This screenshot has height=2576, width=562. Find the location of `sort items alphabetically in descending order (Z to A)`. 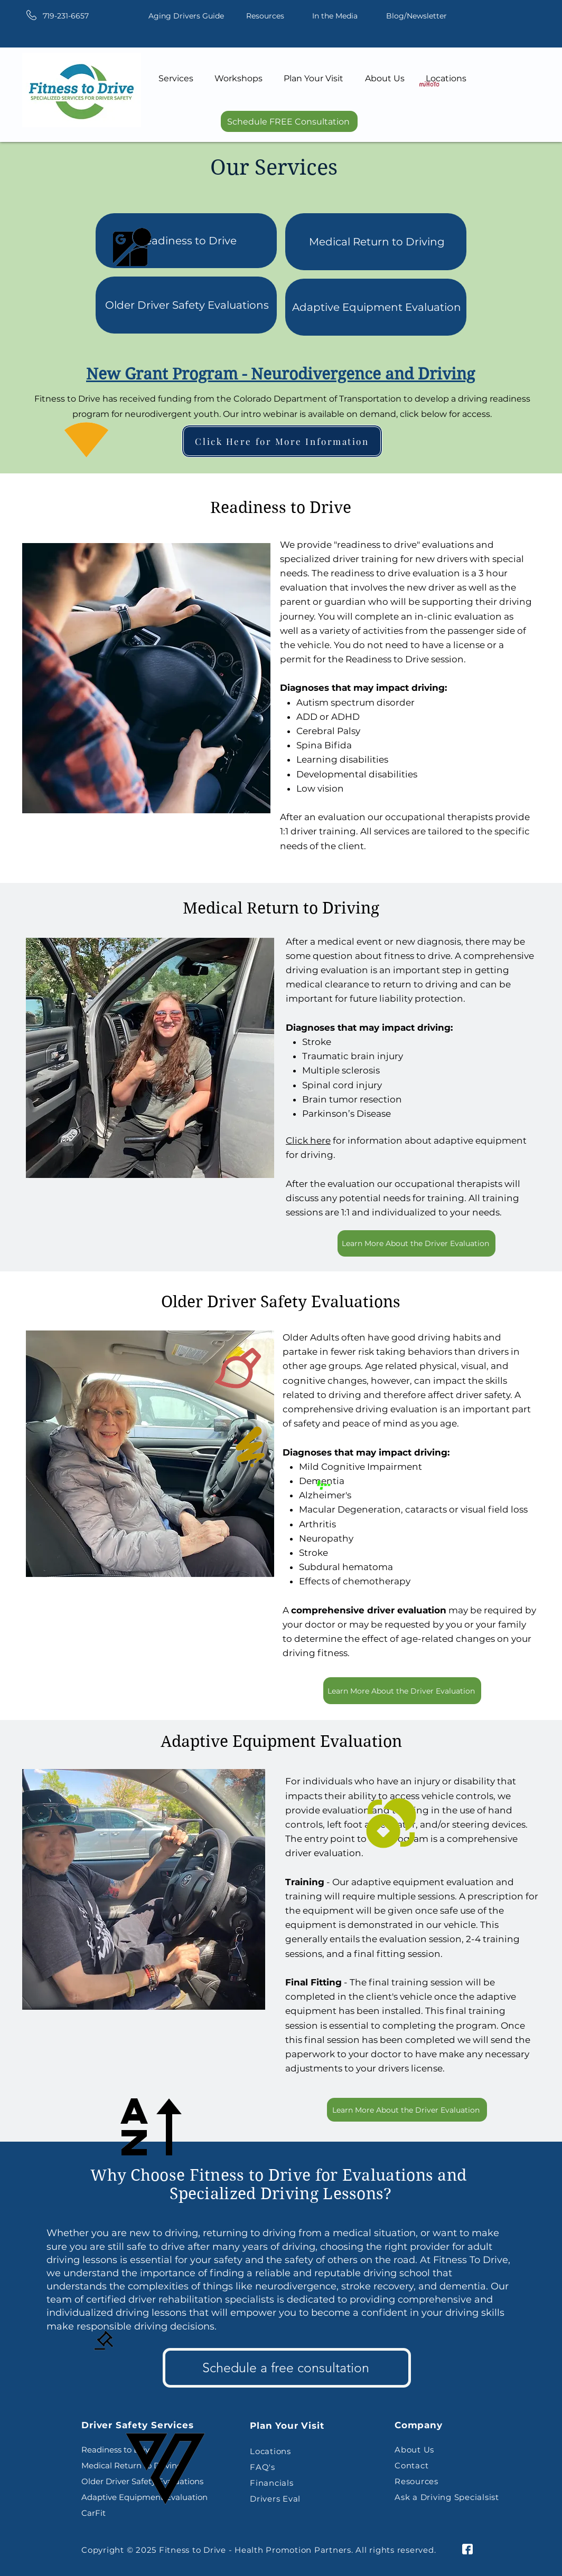

sort items alphabetically in descending order (Z to A) is located at coordinates (150, 2127).